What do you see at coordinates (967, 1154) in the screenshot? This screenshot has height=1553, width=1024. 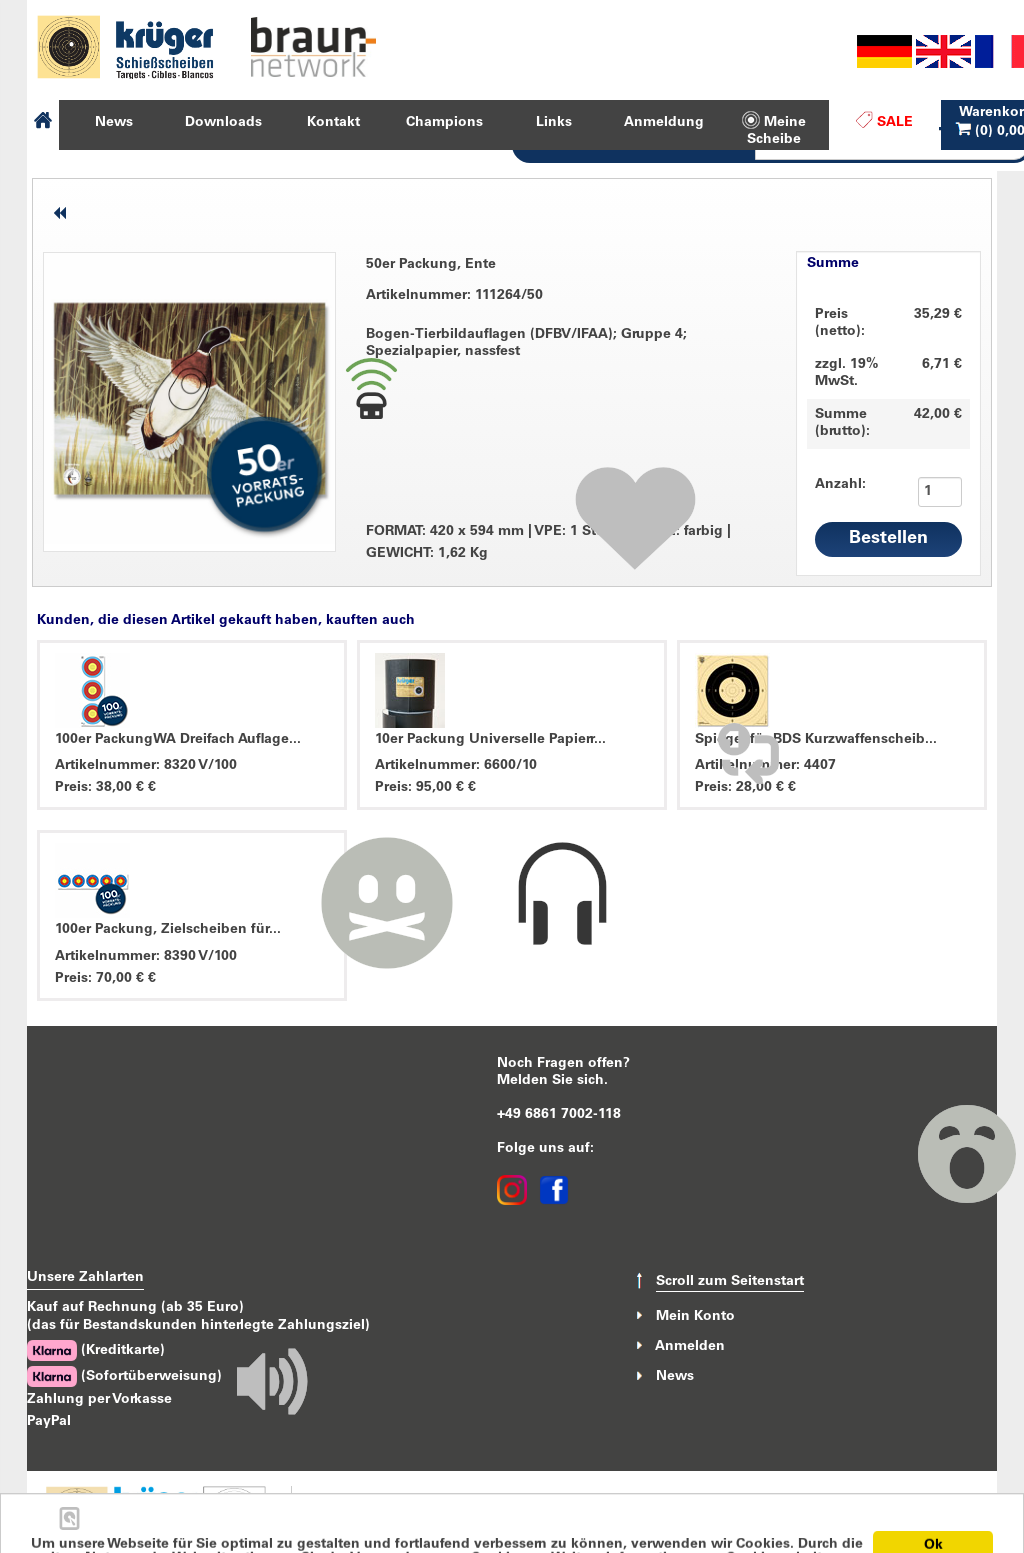 I see `indicates user is tired or bored` at bounding box center [967, 1154].